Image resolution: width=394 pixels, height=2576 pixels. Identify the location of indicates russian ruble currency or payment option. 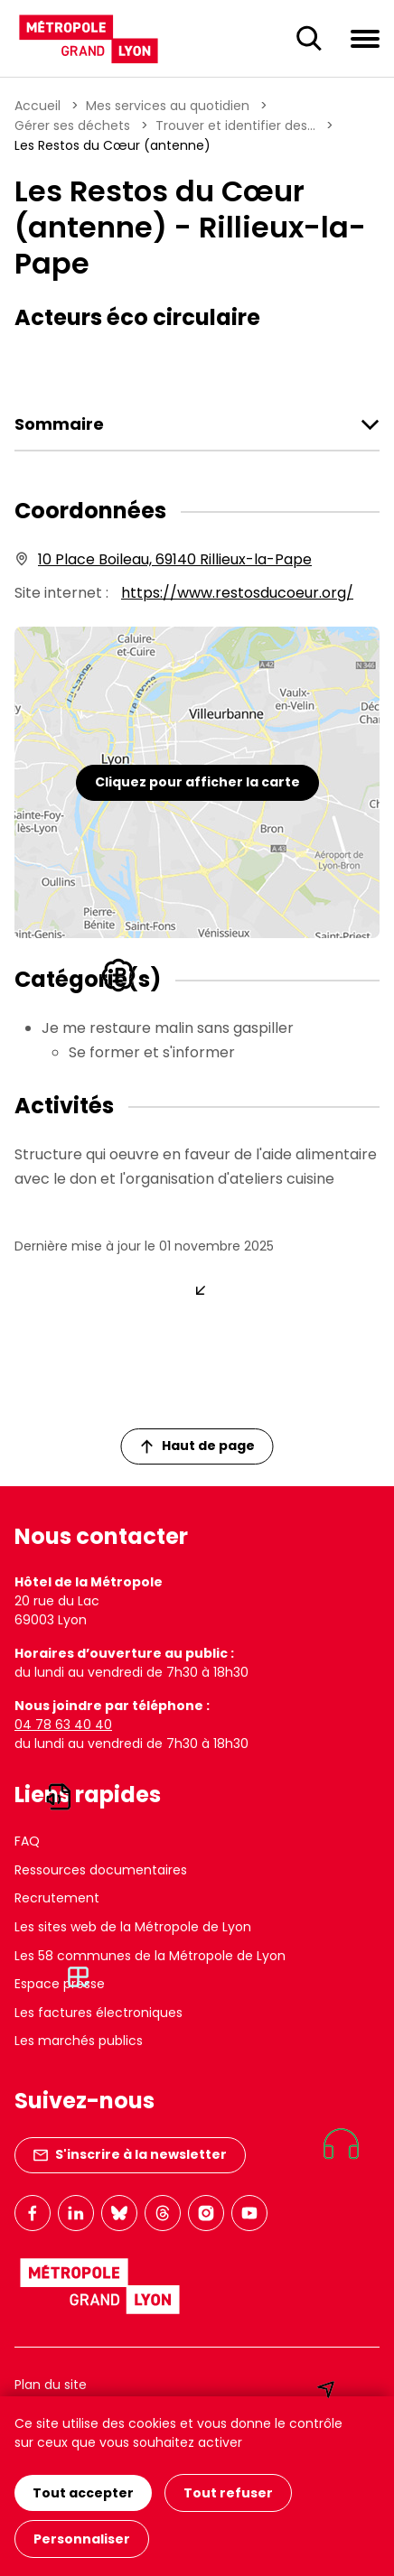
(118, 975).